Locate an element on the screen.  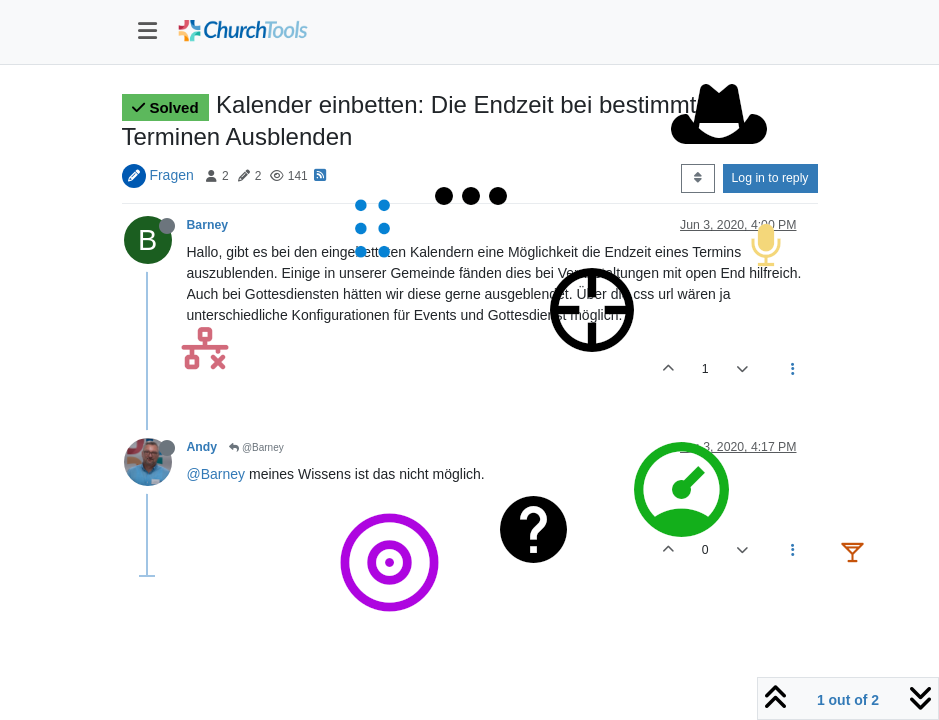
access more options or actions is located at coordinates (471, 196).